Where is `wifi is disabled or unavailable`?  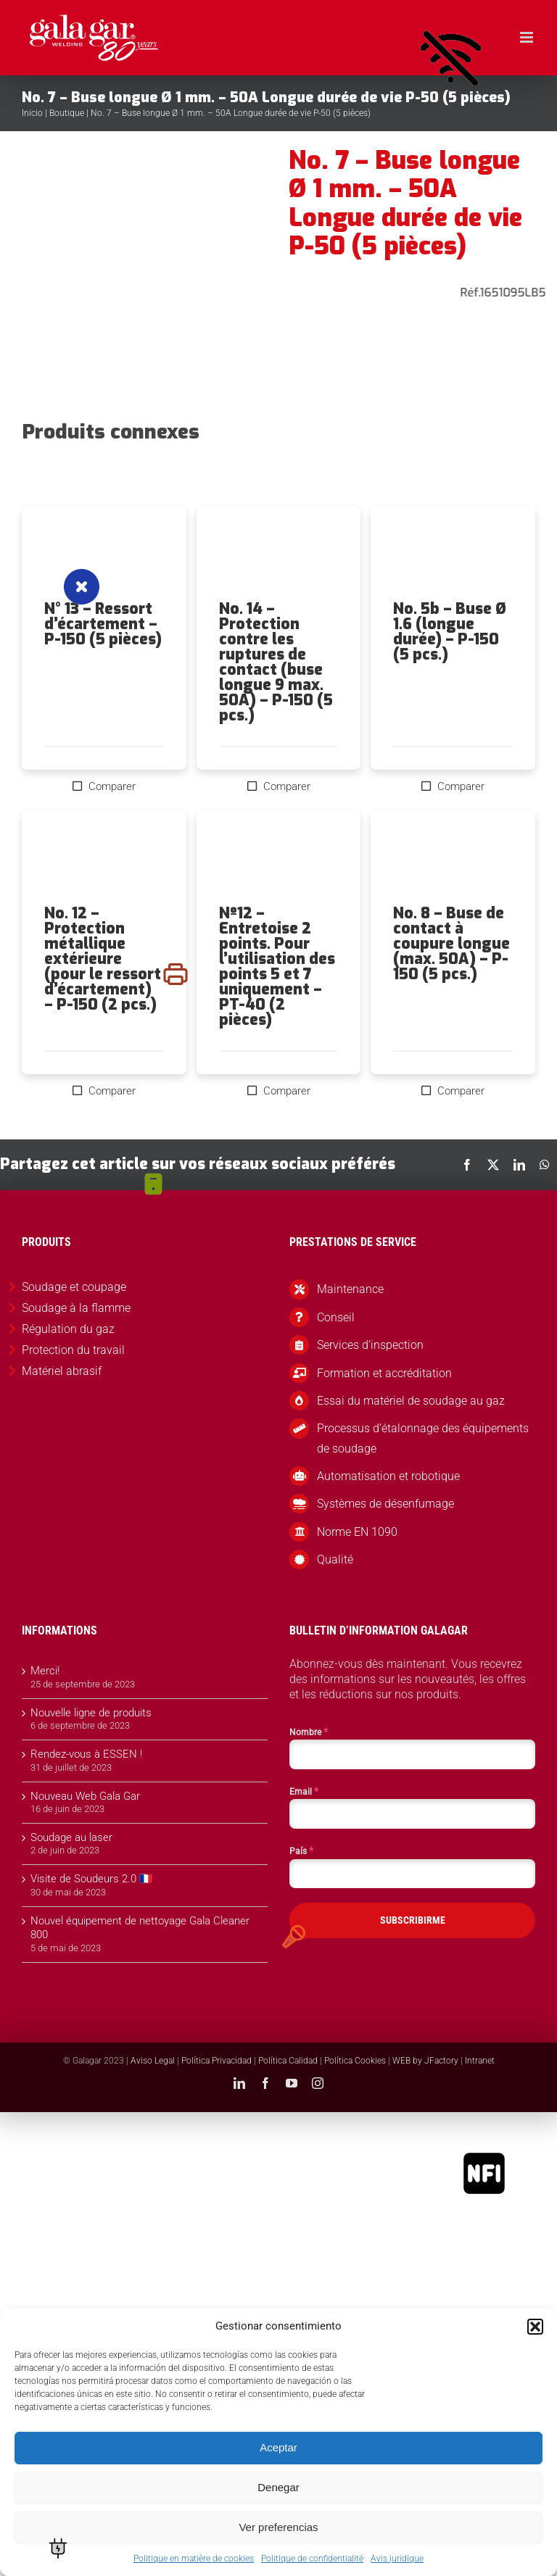 wifi is disabled or unavailable is located at coordinates (450, 58).